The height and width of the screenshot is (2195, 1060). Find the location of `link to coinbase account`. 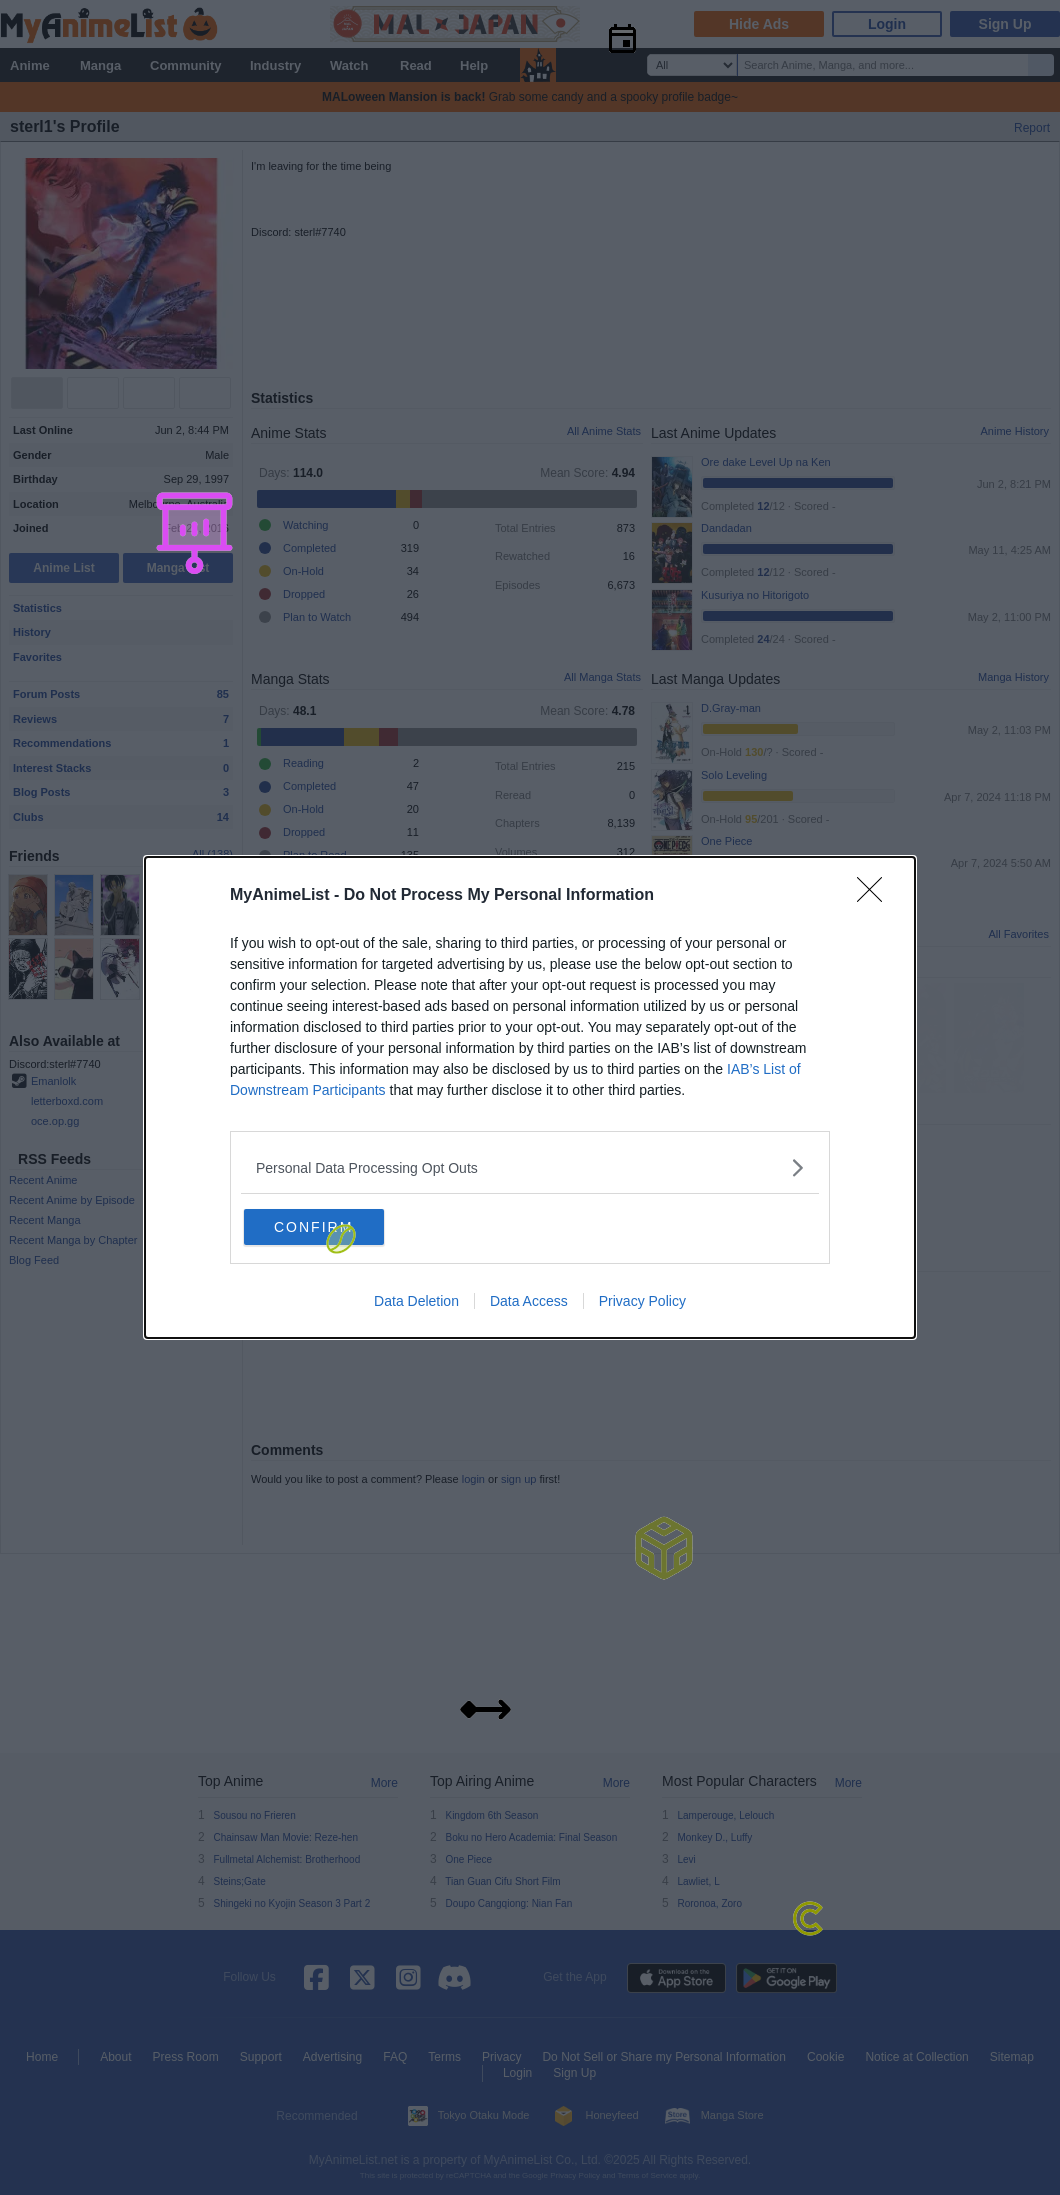

link to coinbase account is located at coordinates (808, 1918).